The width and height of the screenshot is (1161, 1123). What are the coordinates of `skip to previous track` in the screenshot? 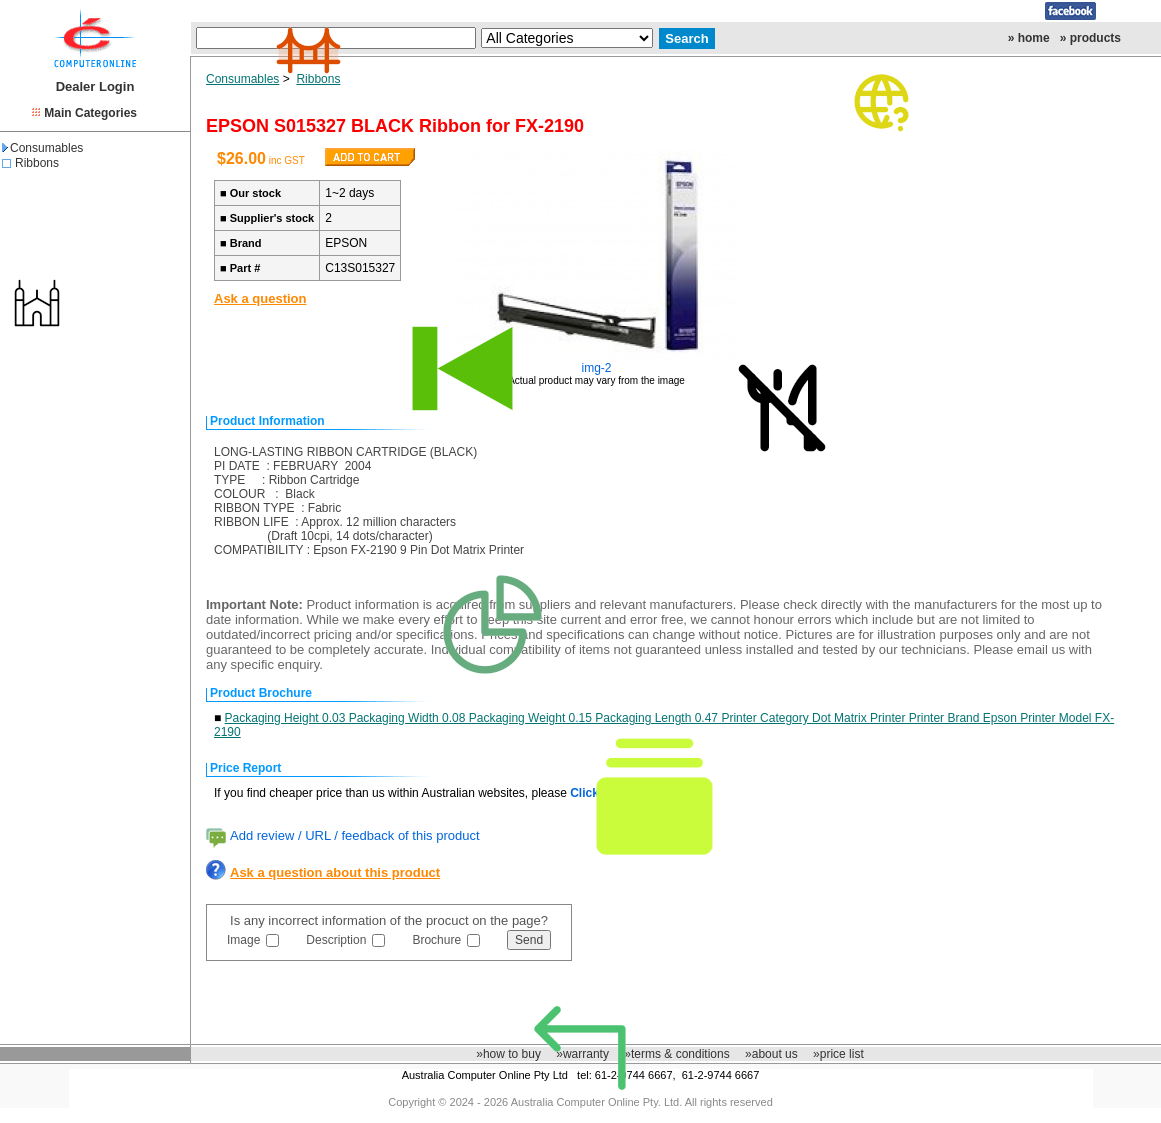 It's located at (462, 368).